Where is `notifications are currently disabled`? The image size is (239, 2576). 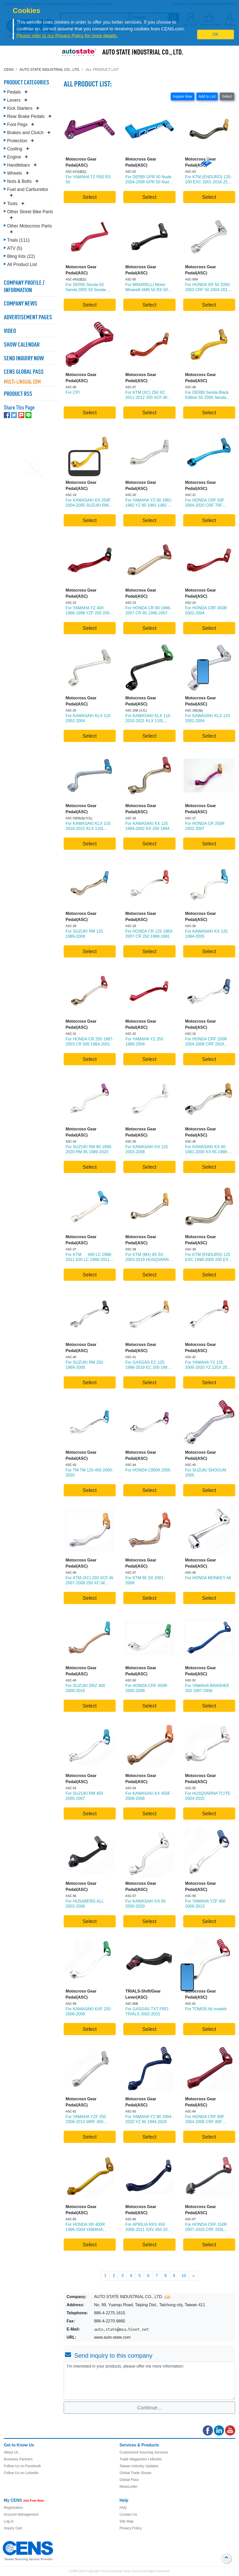
notifications are currently disabled is located at coordinates (33, 468).